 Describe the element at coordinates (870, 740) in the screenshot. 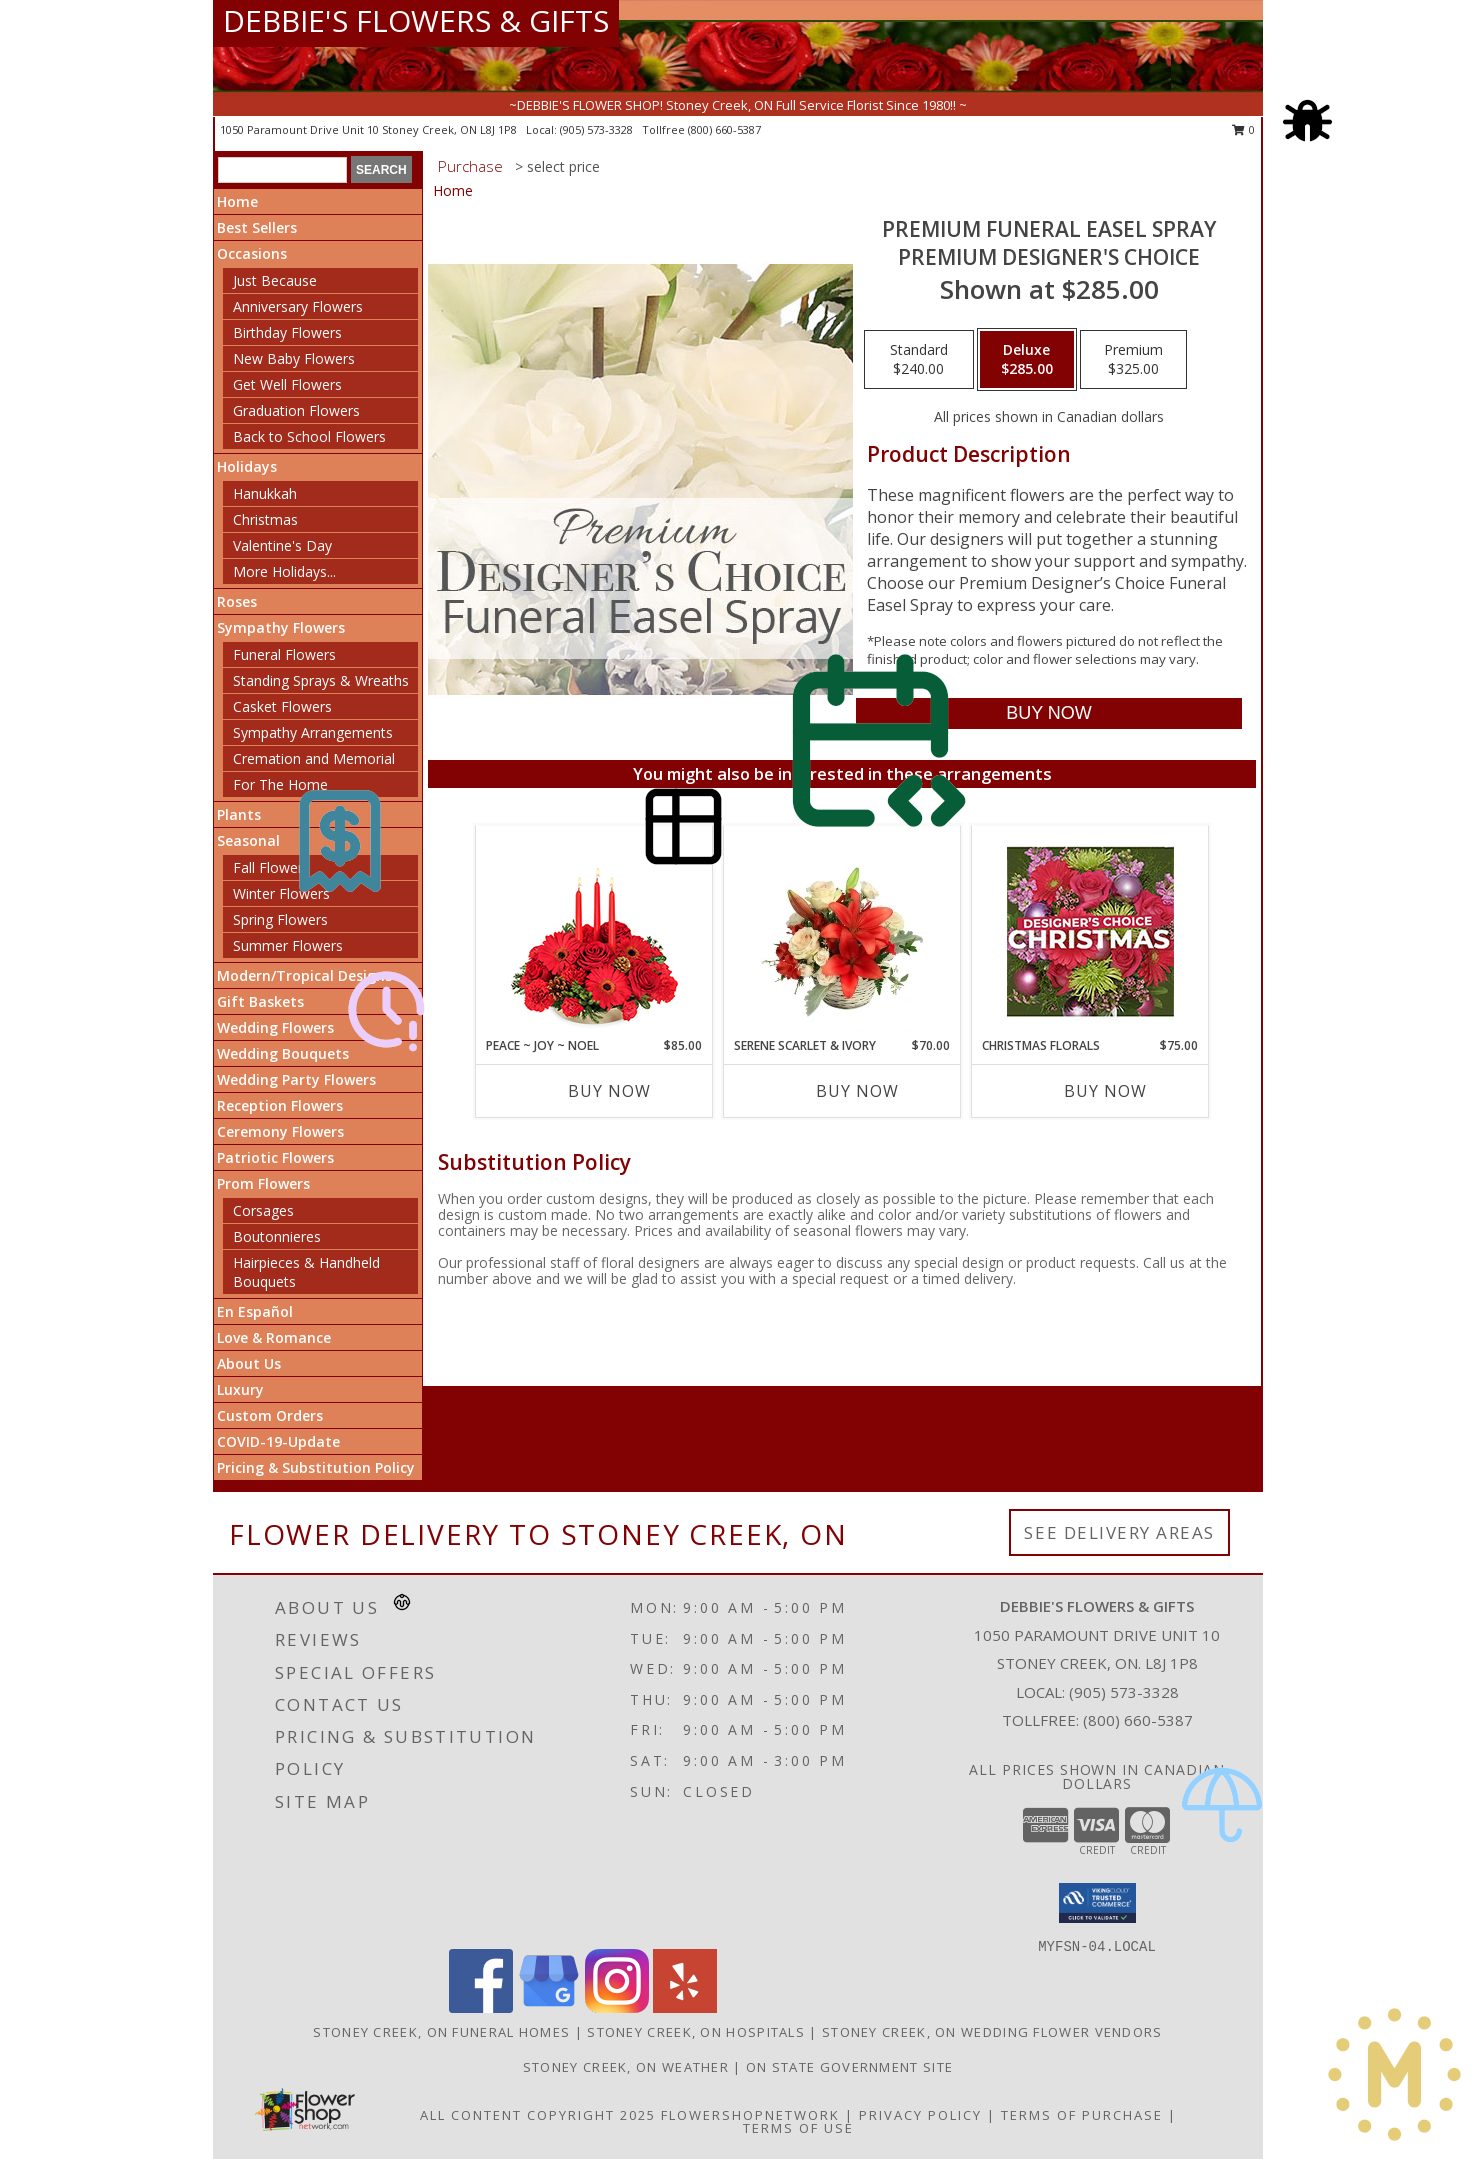

I see `view or manage scheduled code deployments` at that location.